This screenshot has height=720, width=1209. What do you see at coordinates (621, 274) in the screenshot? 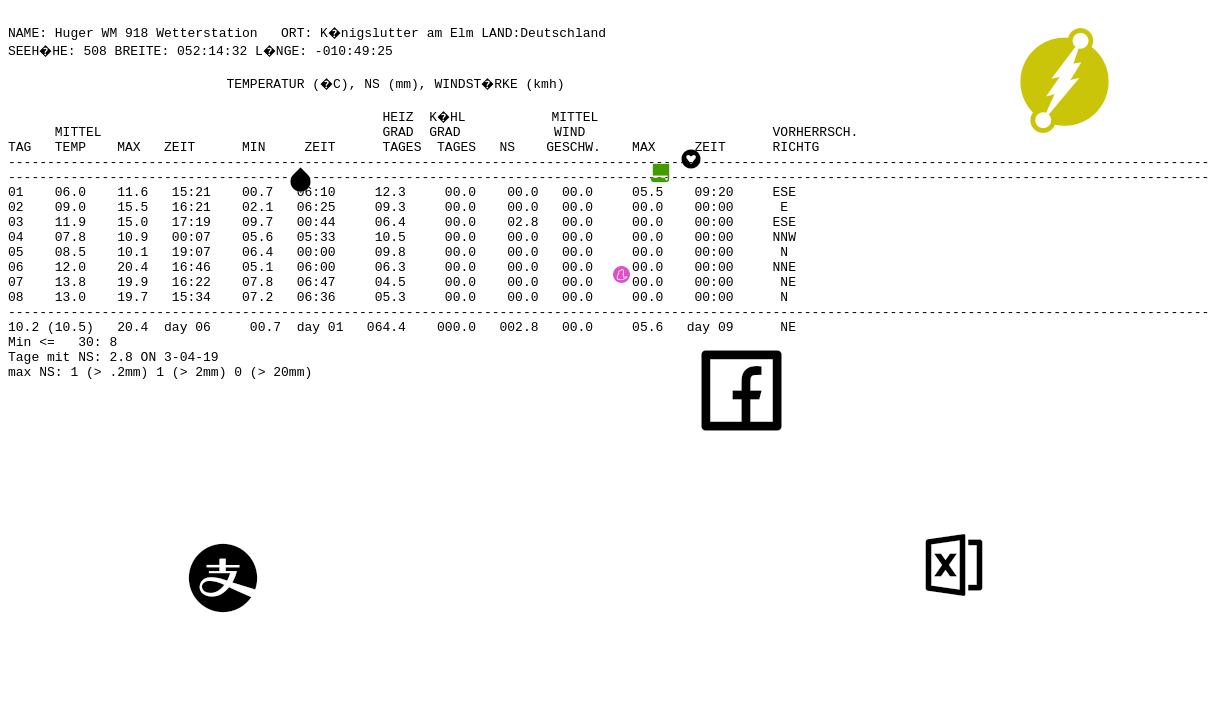
I see `yarn package manager logo` at bounding box center [621, 274].